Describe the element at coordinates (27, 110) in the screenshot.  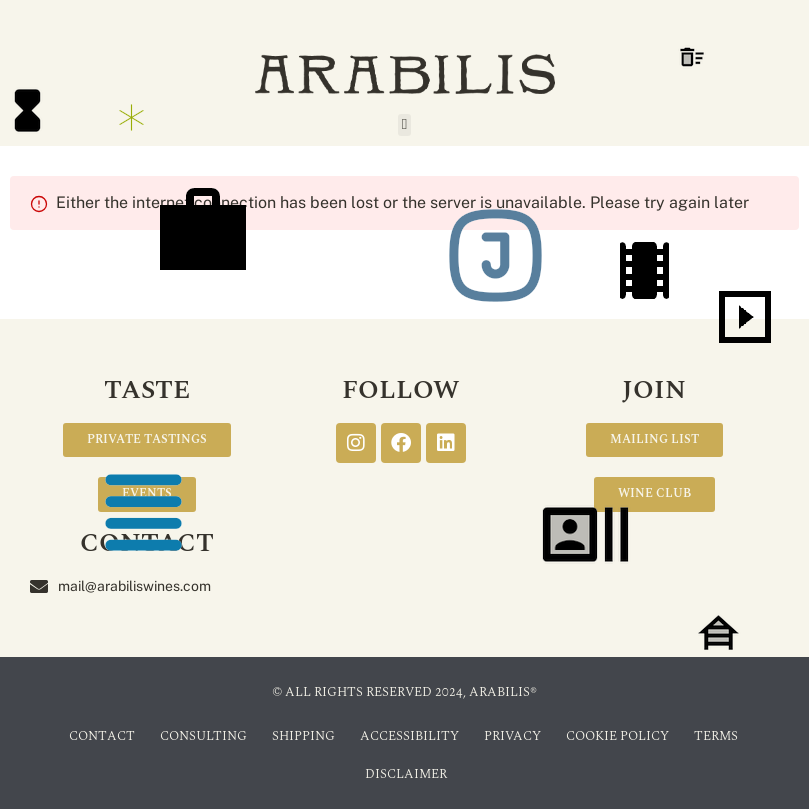
I see `indicates a process is loading or in progress` at that location.